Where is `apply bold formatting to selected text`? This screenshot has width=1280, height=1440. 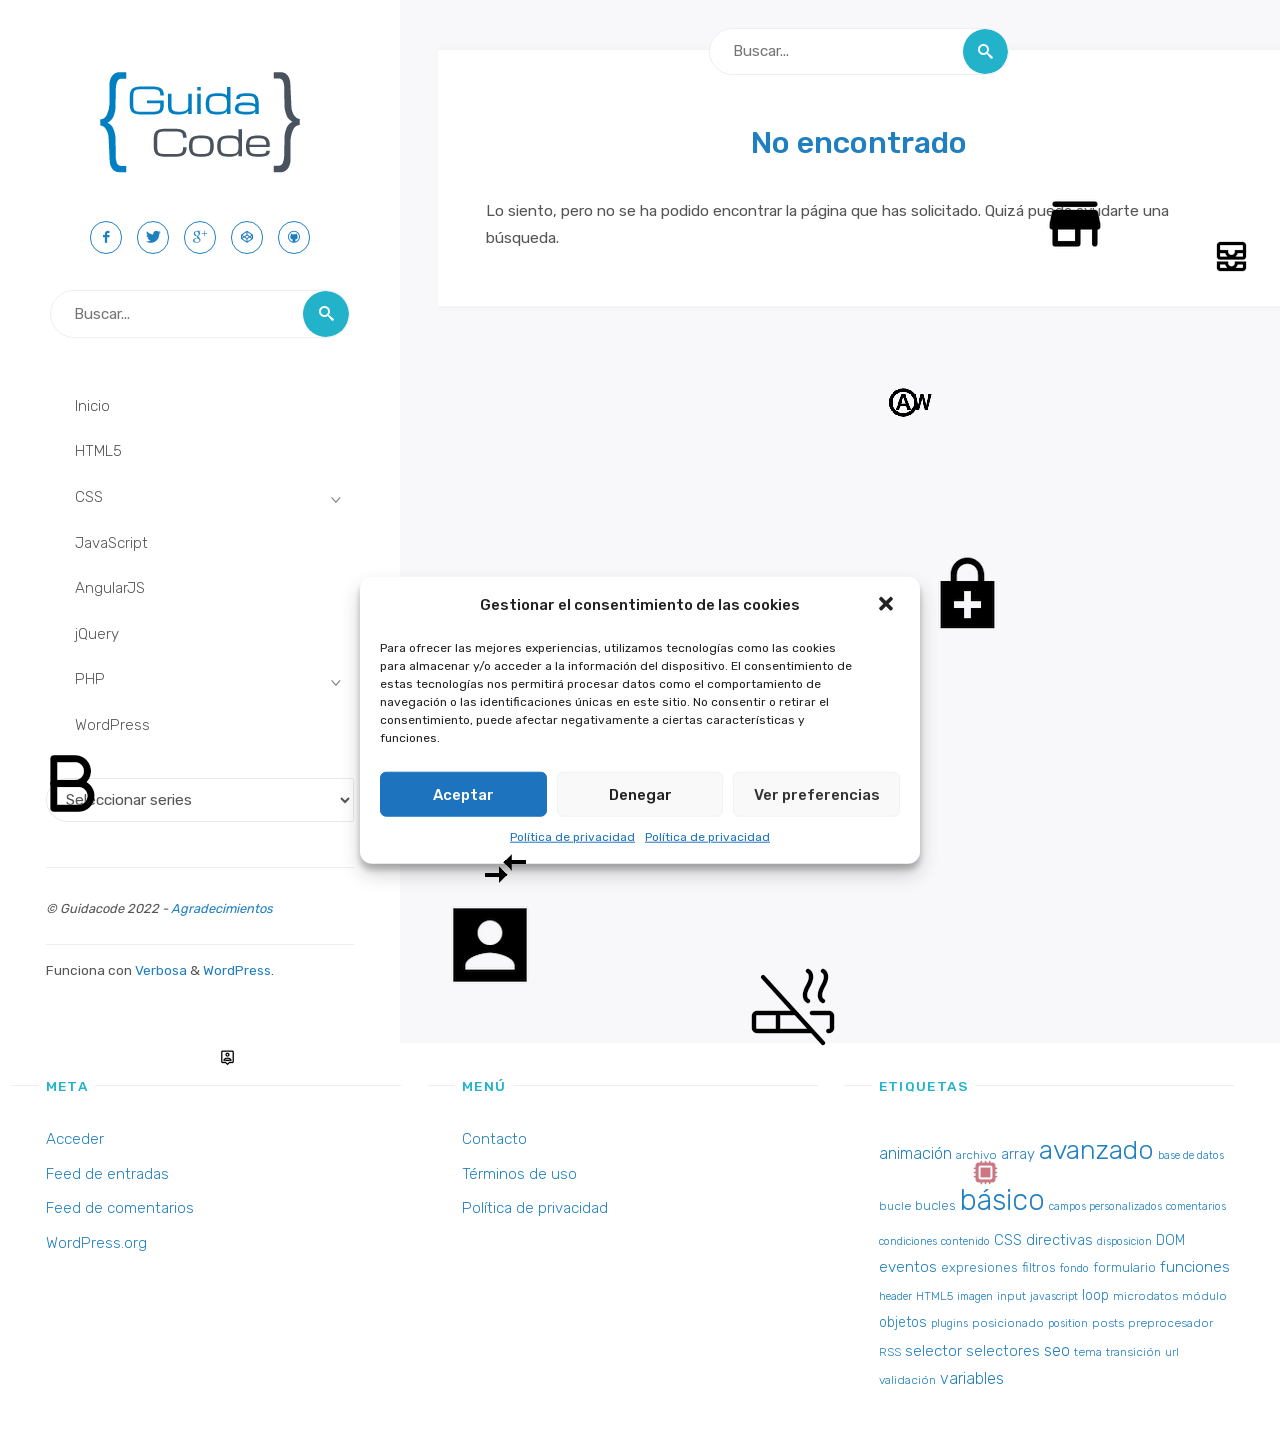
apply bold formatting to selected text is located at coordinates (71, 783).